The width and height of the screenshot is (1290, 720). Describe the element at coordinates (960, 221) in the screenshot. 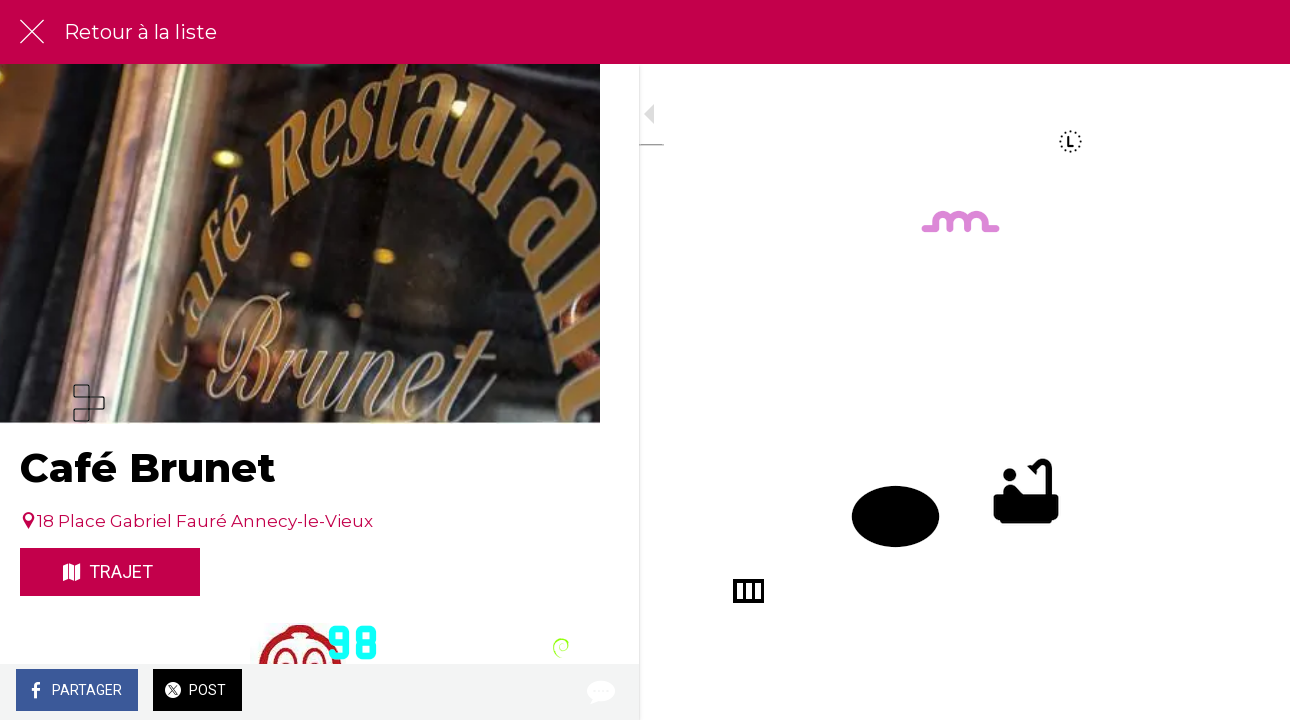

I see `represents an inductor component in a circuit diagram` at that location.